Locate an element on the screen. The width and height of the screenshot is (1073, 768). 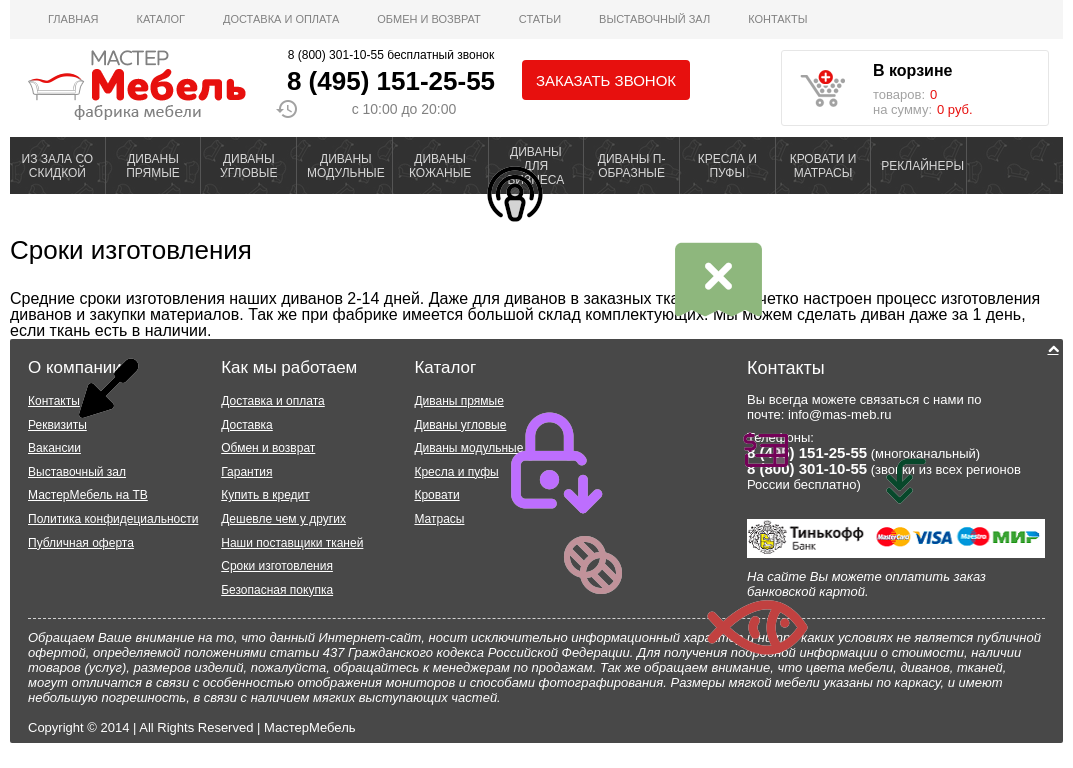
download secure or encrypted content is located at coordinates (549, 460).